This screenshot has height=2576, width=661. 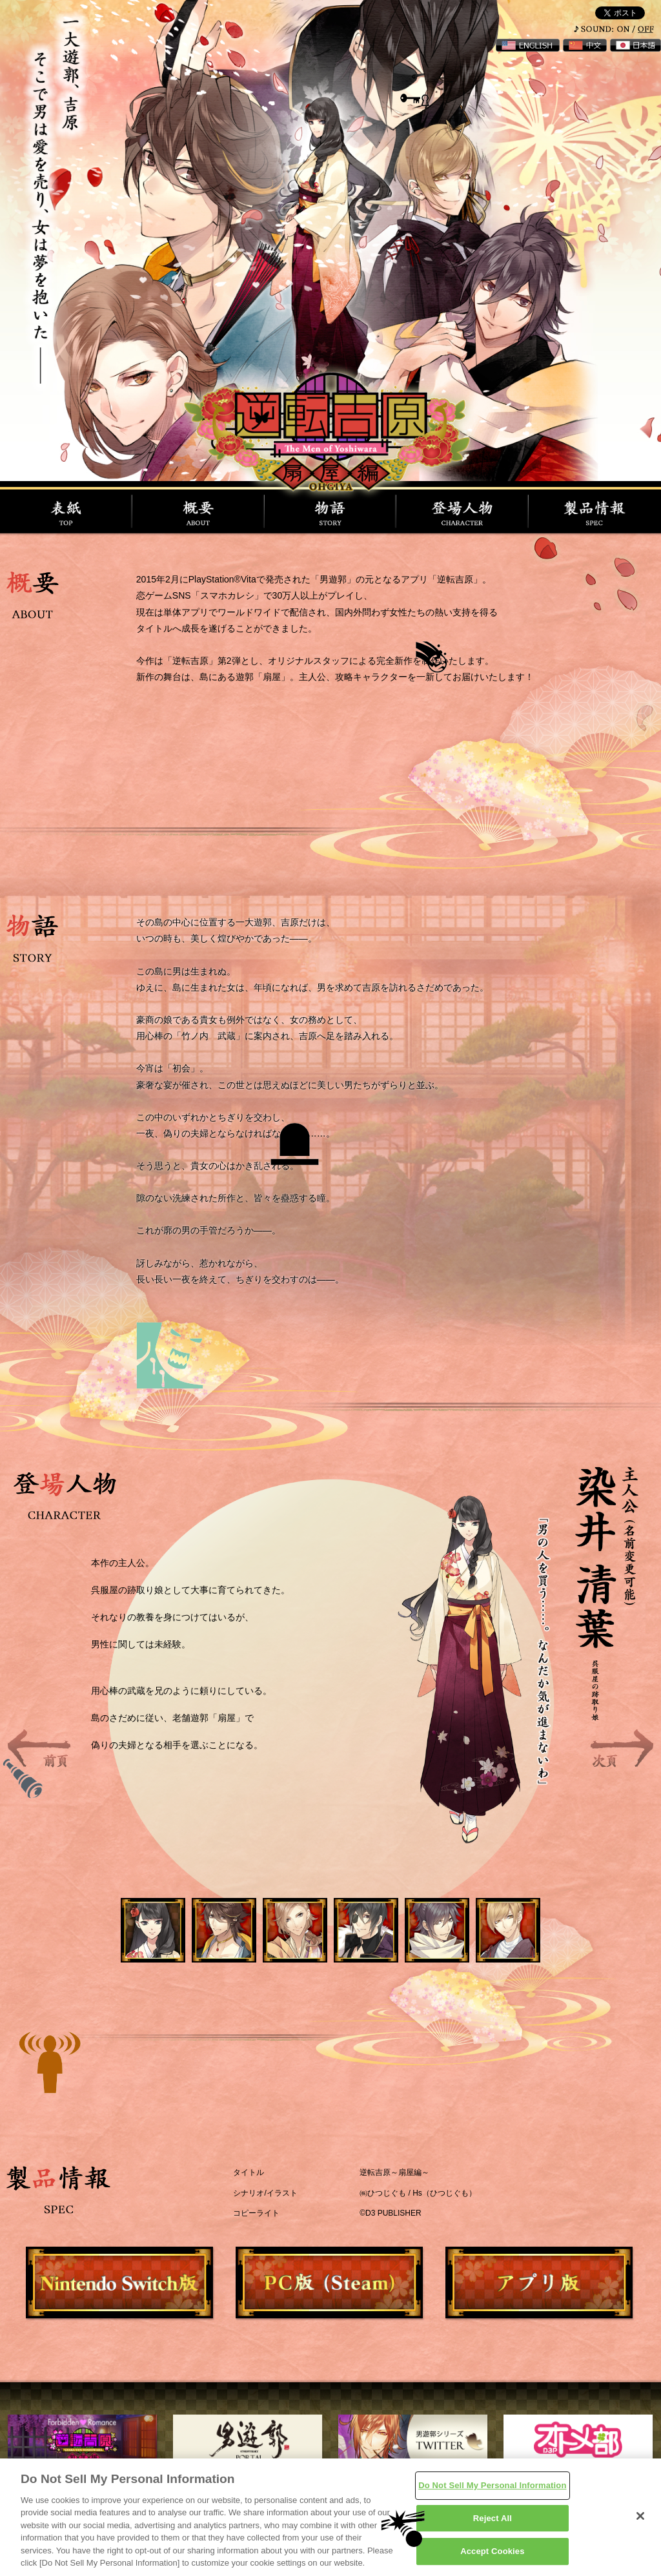 I want to click on indicates a deceased character or game over state, so click(x=294, y=1144).